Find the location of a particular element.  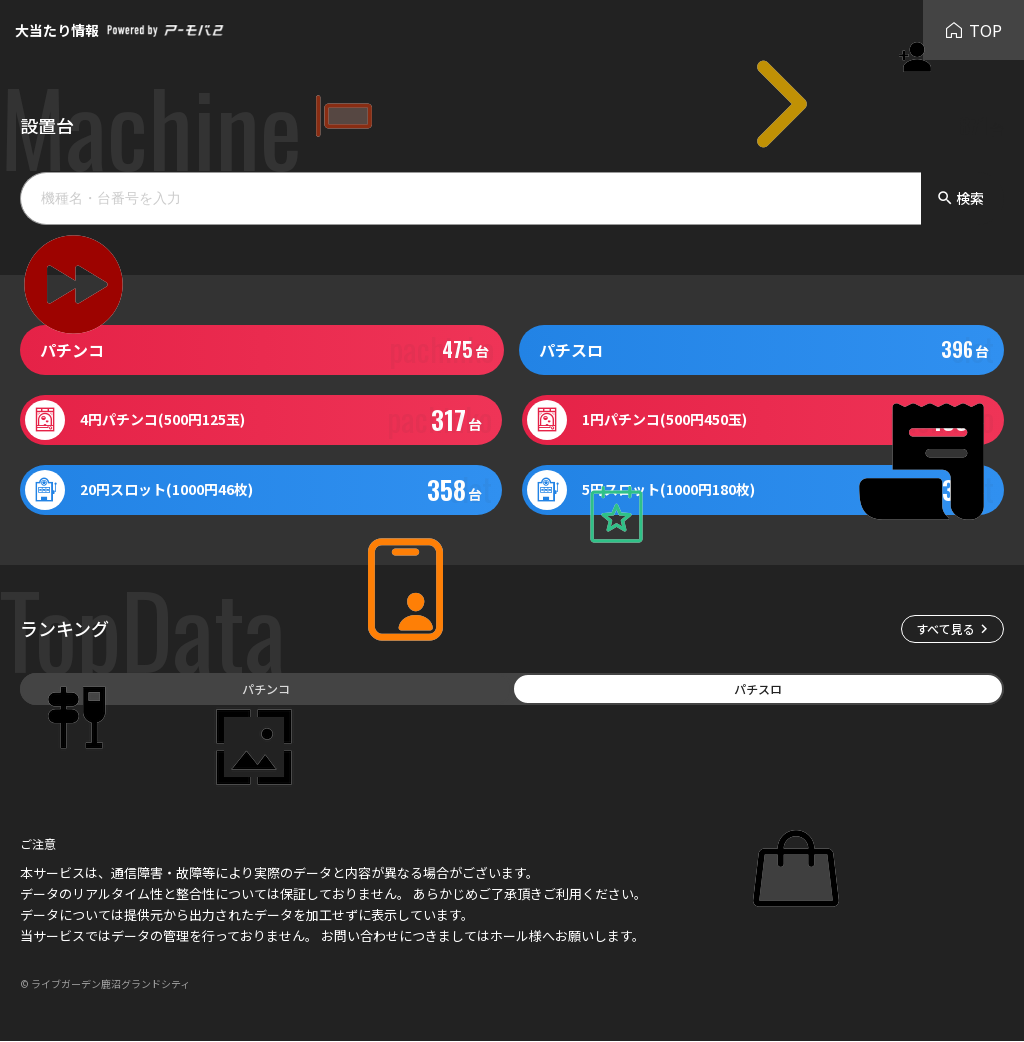

view favorite or starred events is located at coordinates (616, 516).